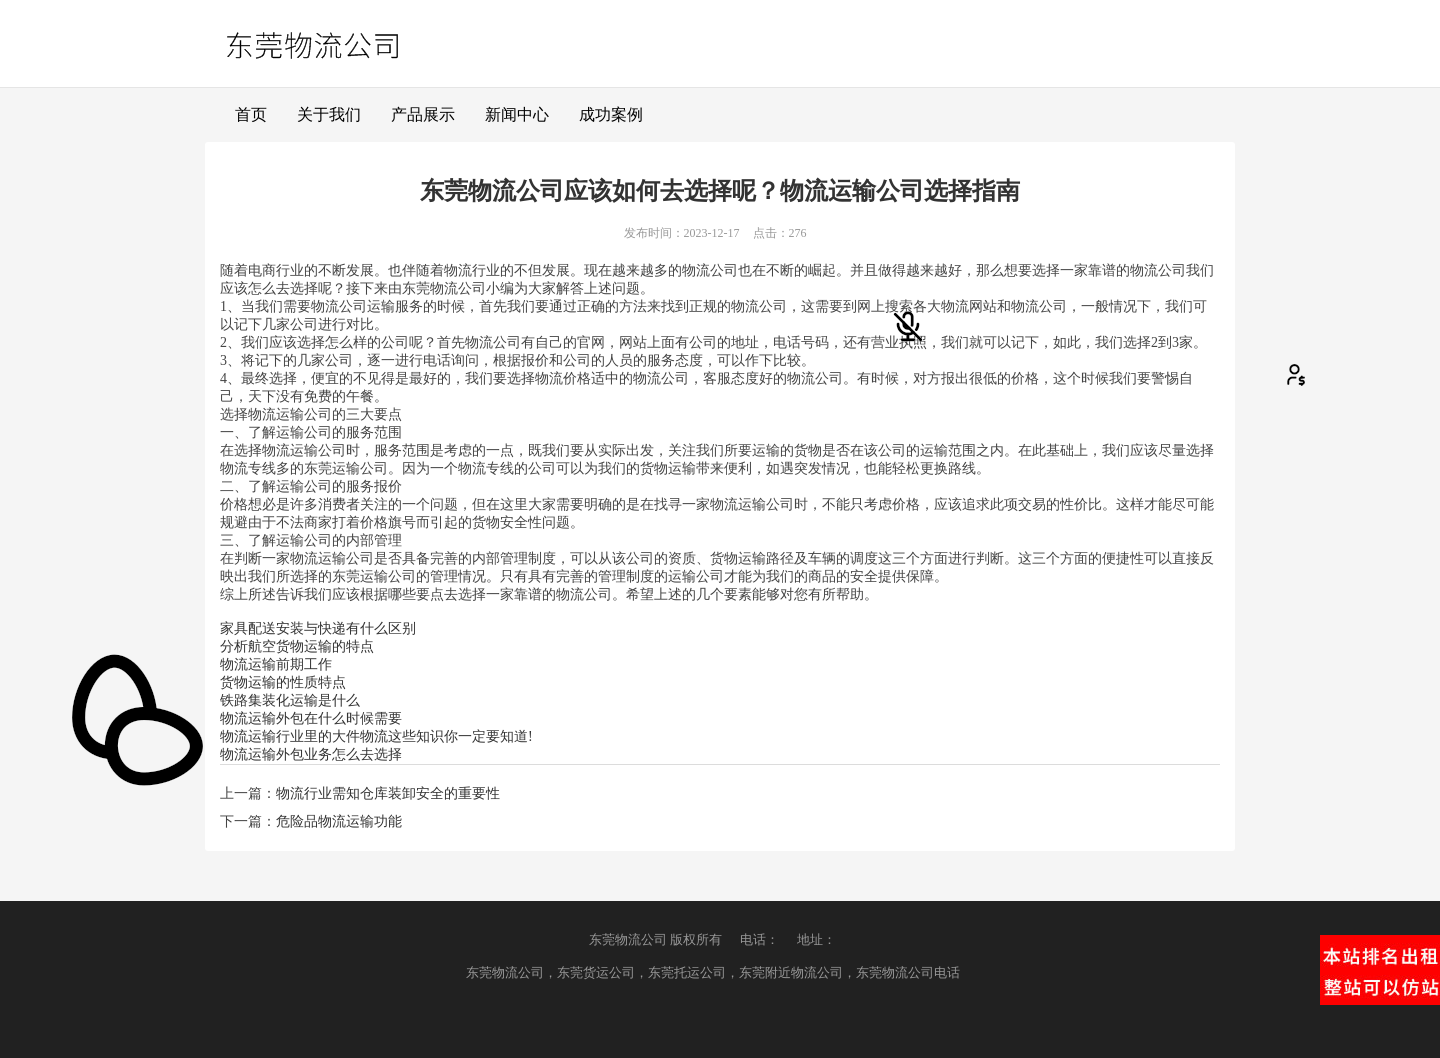 Image resolution: width=1440 pixels, height=1058 pixels. I want to click on browse egg or breakfast recipes, so click(137, 713).